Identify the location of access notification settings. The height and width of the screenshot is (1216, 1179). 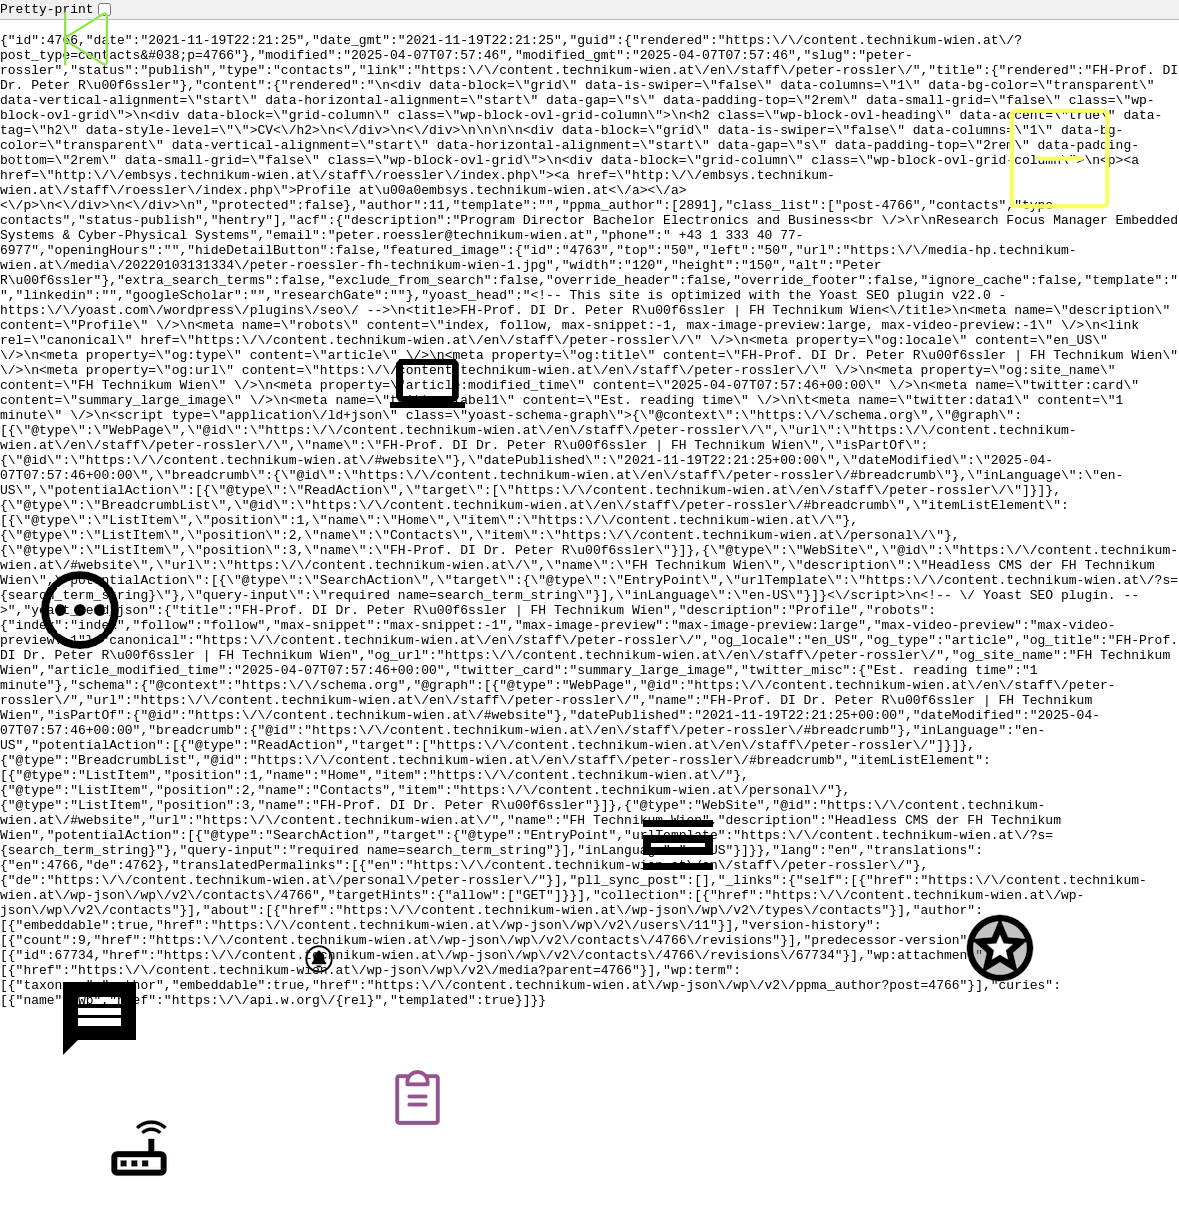
(319, 959).